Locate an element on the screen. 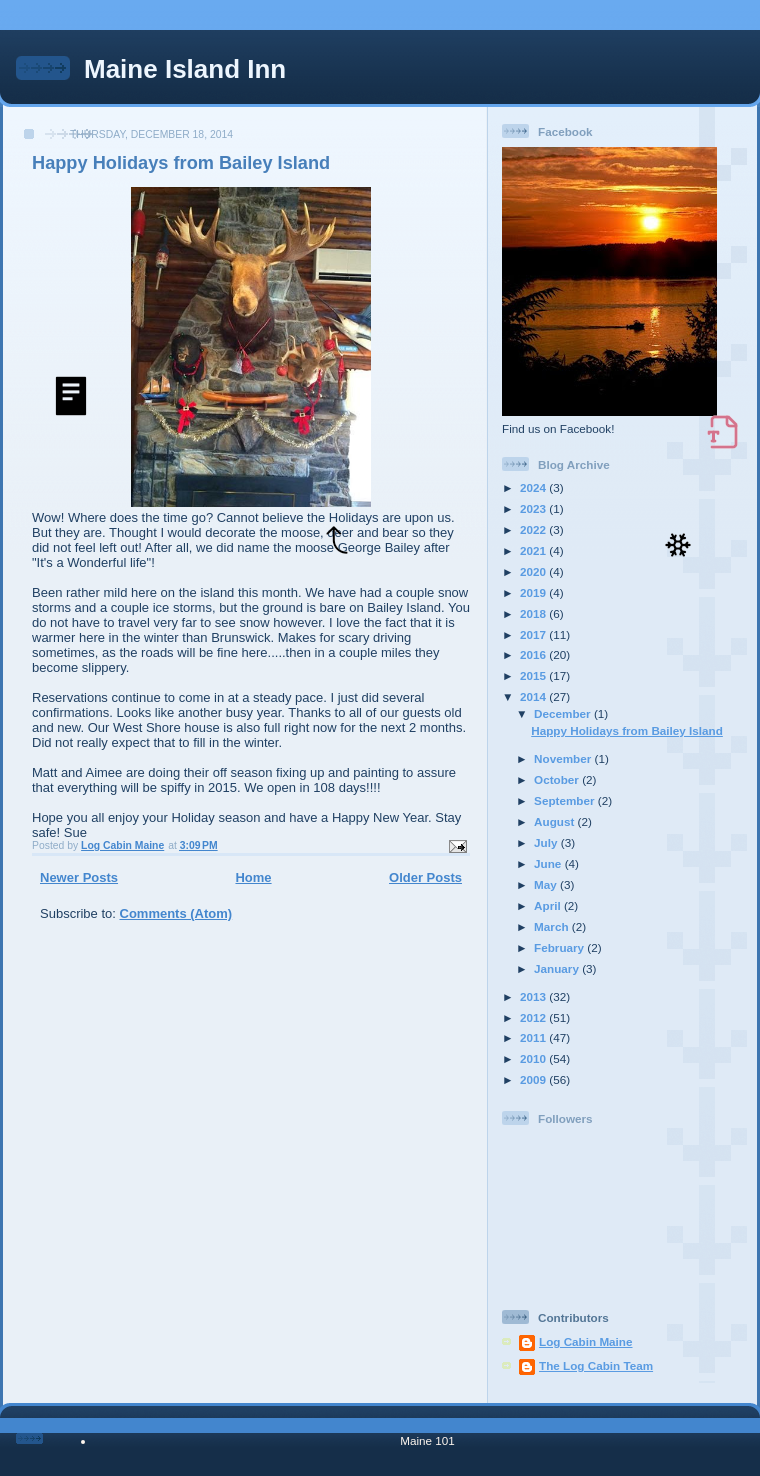 The height and width of the screenshot is (1476, 760). go back and up in navigation is located at coordinates (337, 540).